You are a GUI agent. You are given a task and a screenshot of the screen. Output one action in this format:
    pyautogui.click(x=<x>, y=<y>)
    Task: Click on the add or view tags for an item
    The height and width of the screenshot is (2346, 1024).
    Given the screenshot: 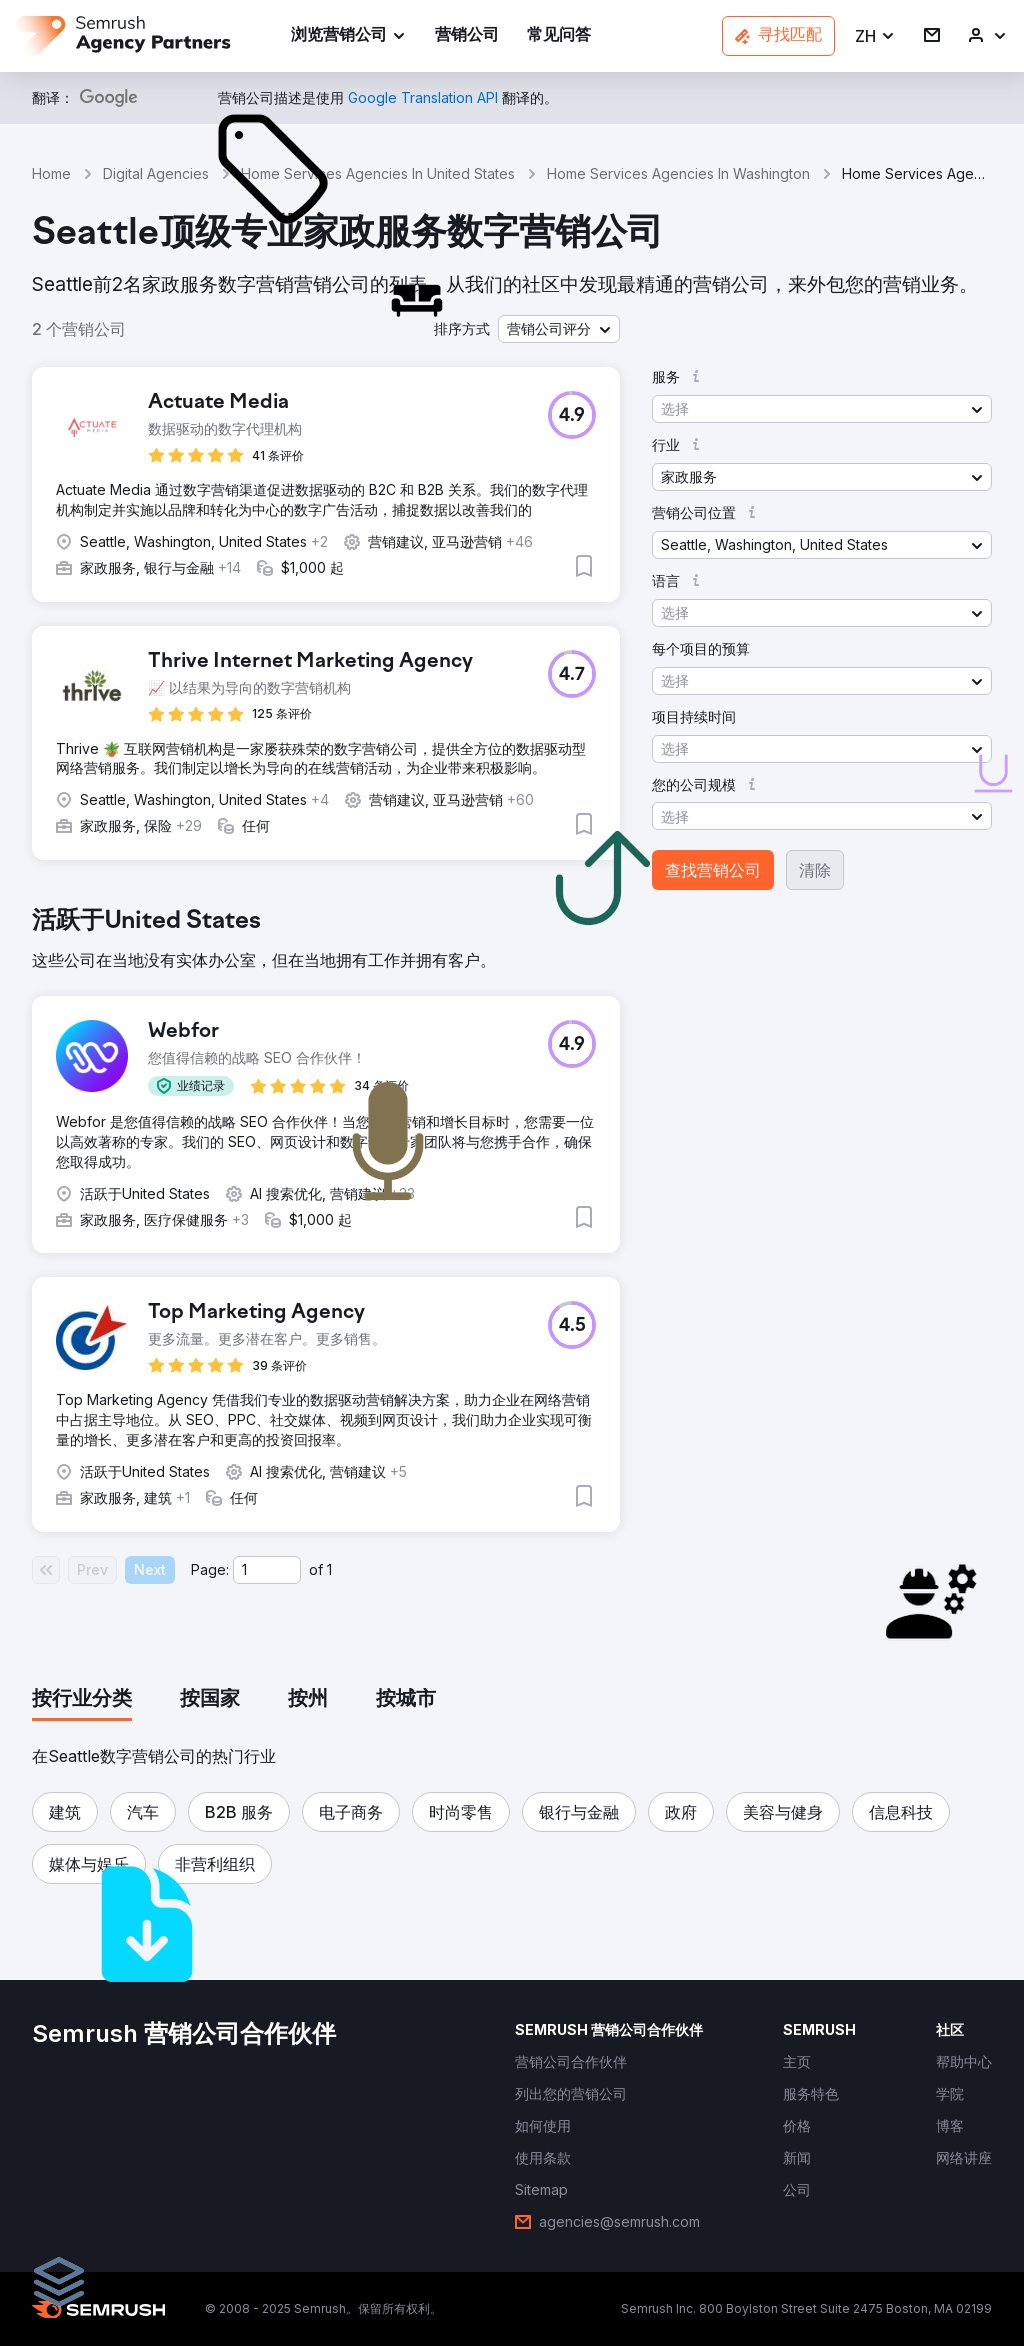 What is the action you would take?
    pyautogui.click(x=272, y=168)
    